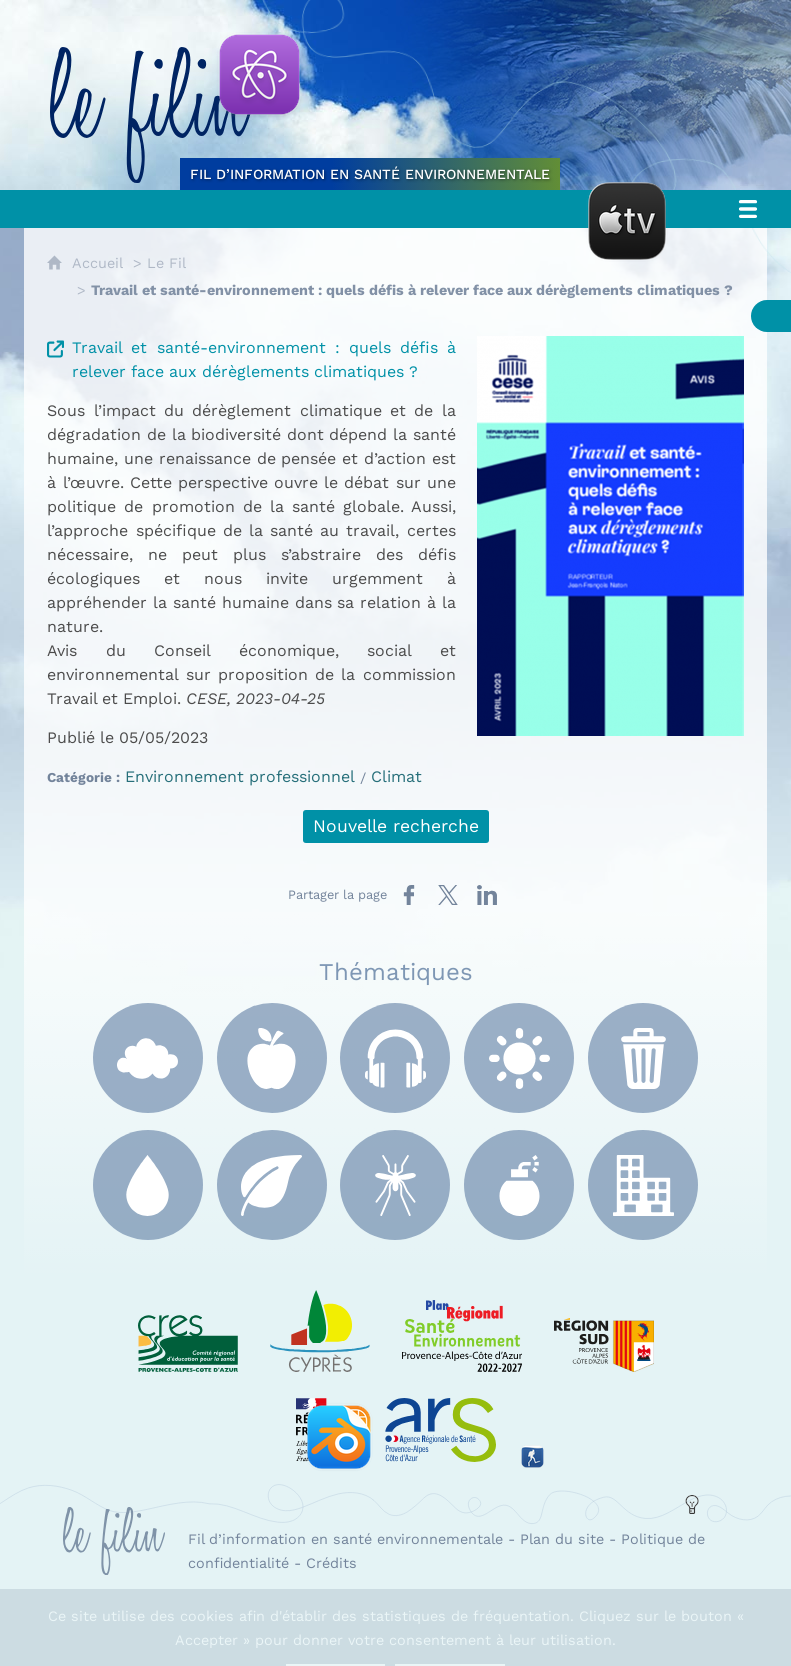  I want to click on access object emojis and symbols, so click(691, 1504).